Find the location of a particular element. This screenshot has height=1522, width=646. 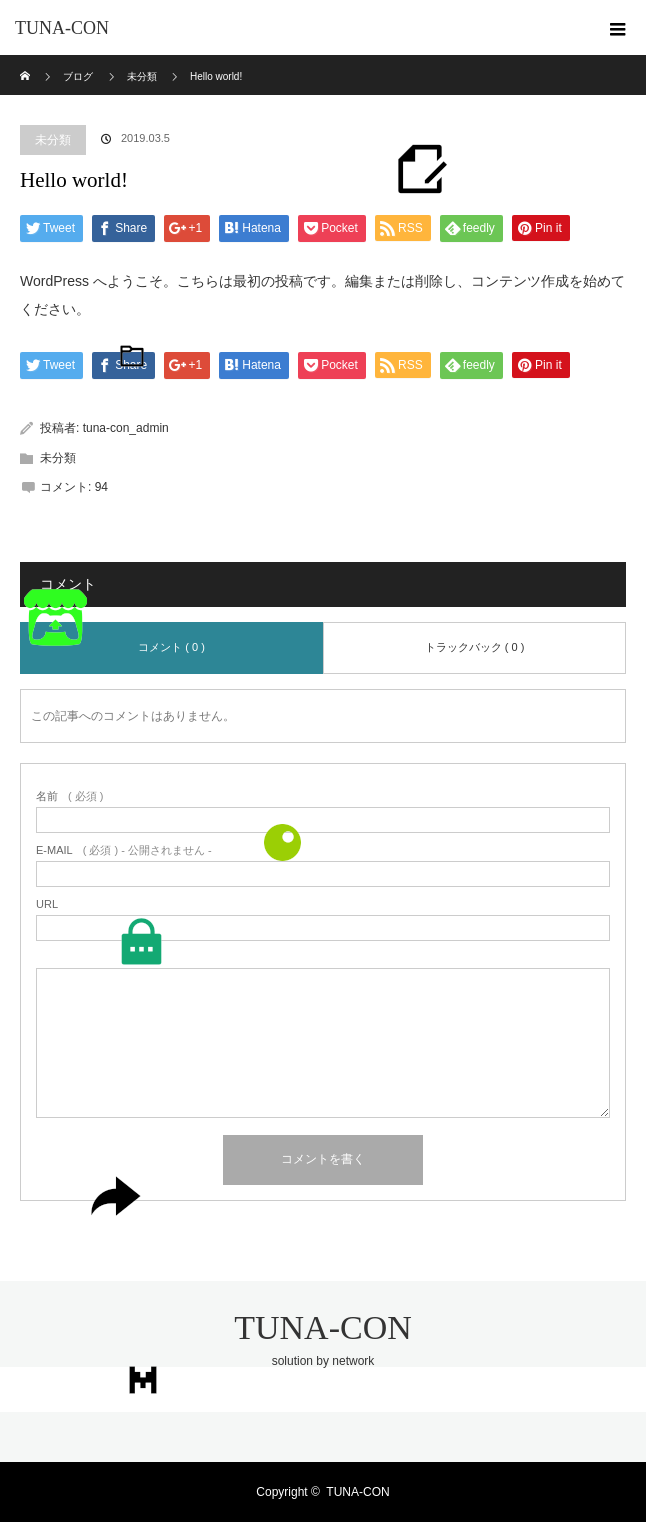

open inoreader rss feed reader is located at coordinates (282, 842).